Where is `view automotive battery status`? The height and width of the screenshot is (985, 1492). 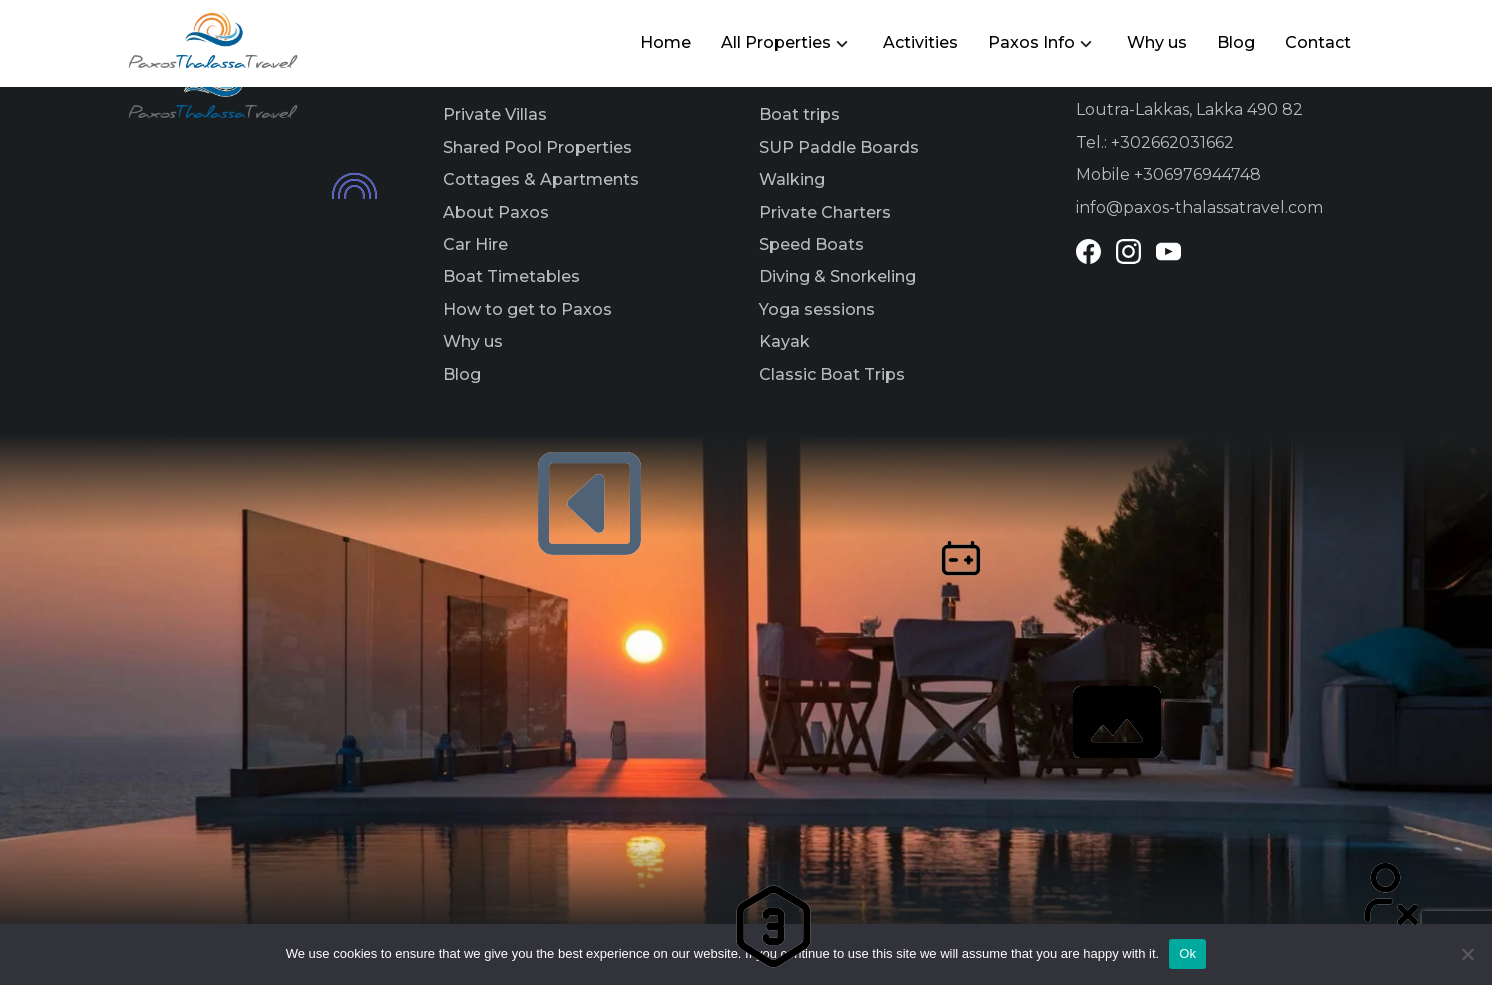
view automotive battery status is located at coordinates (961, 560).